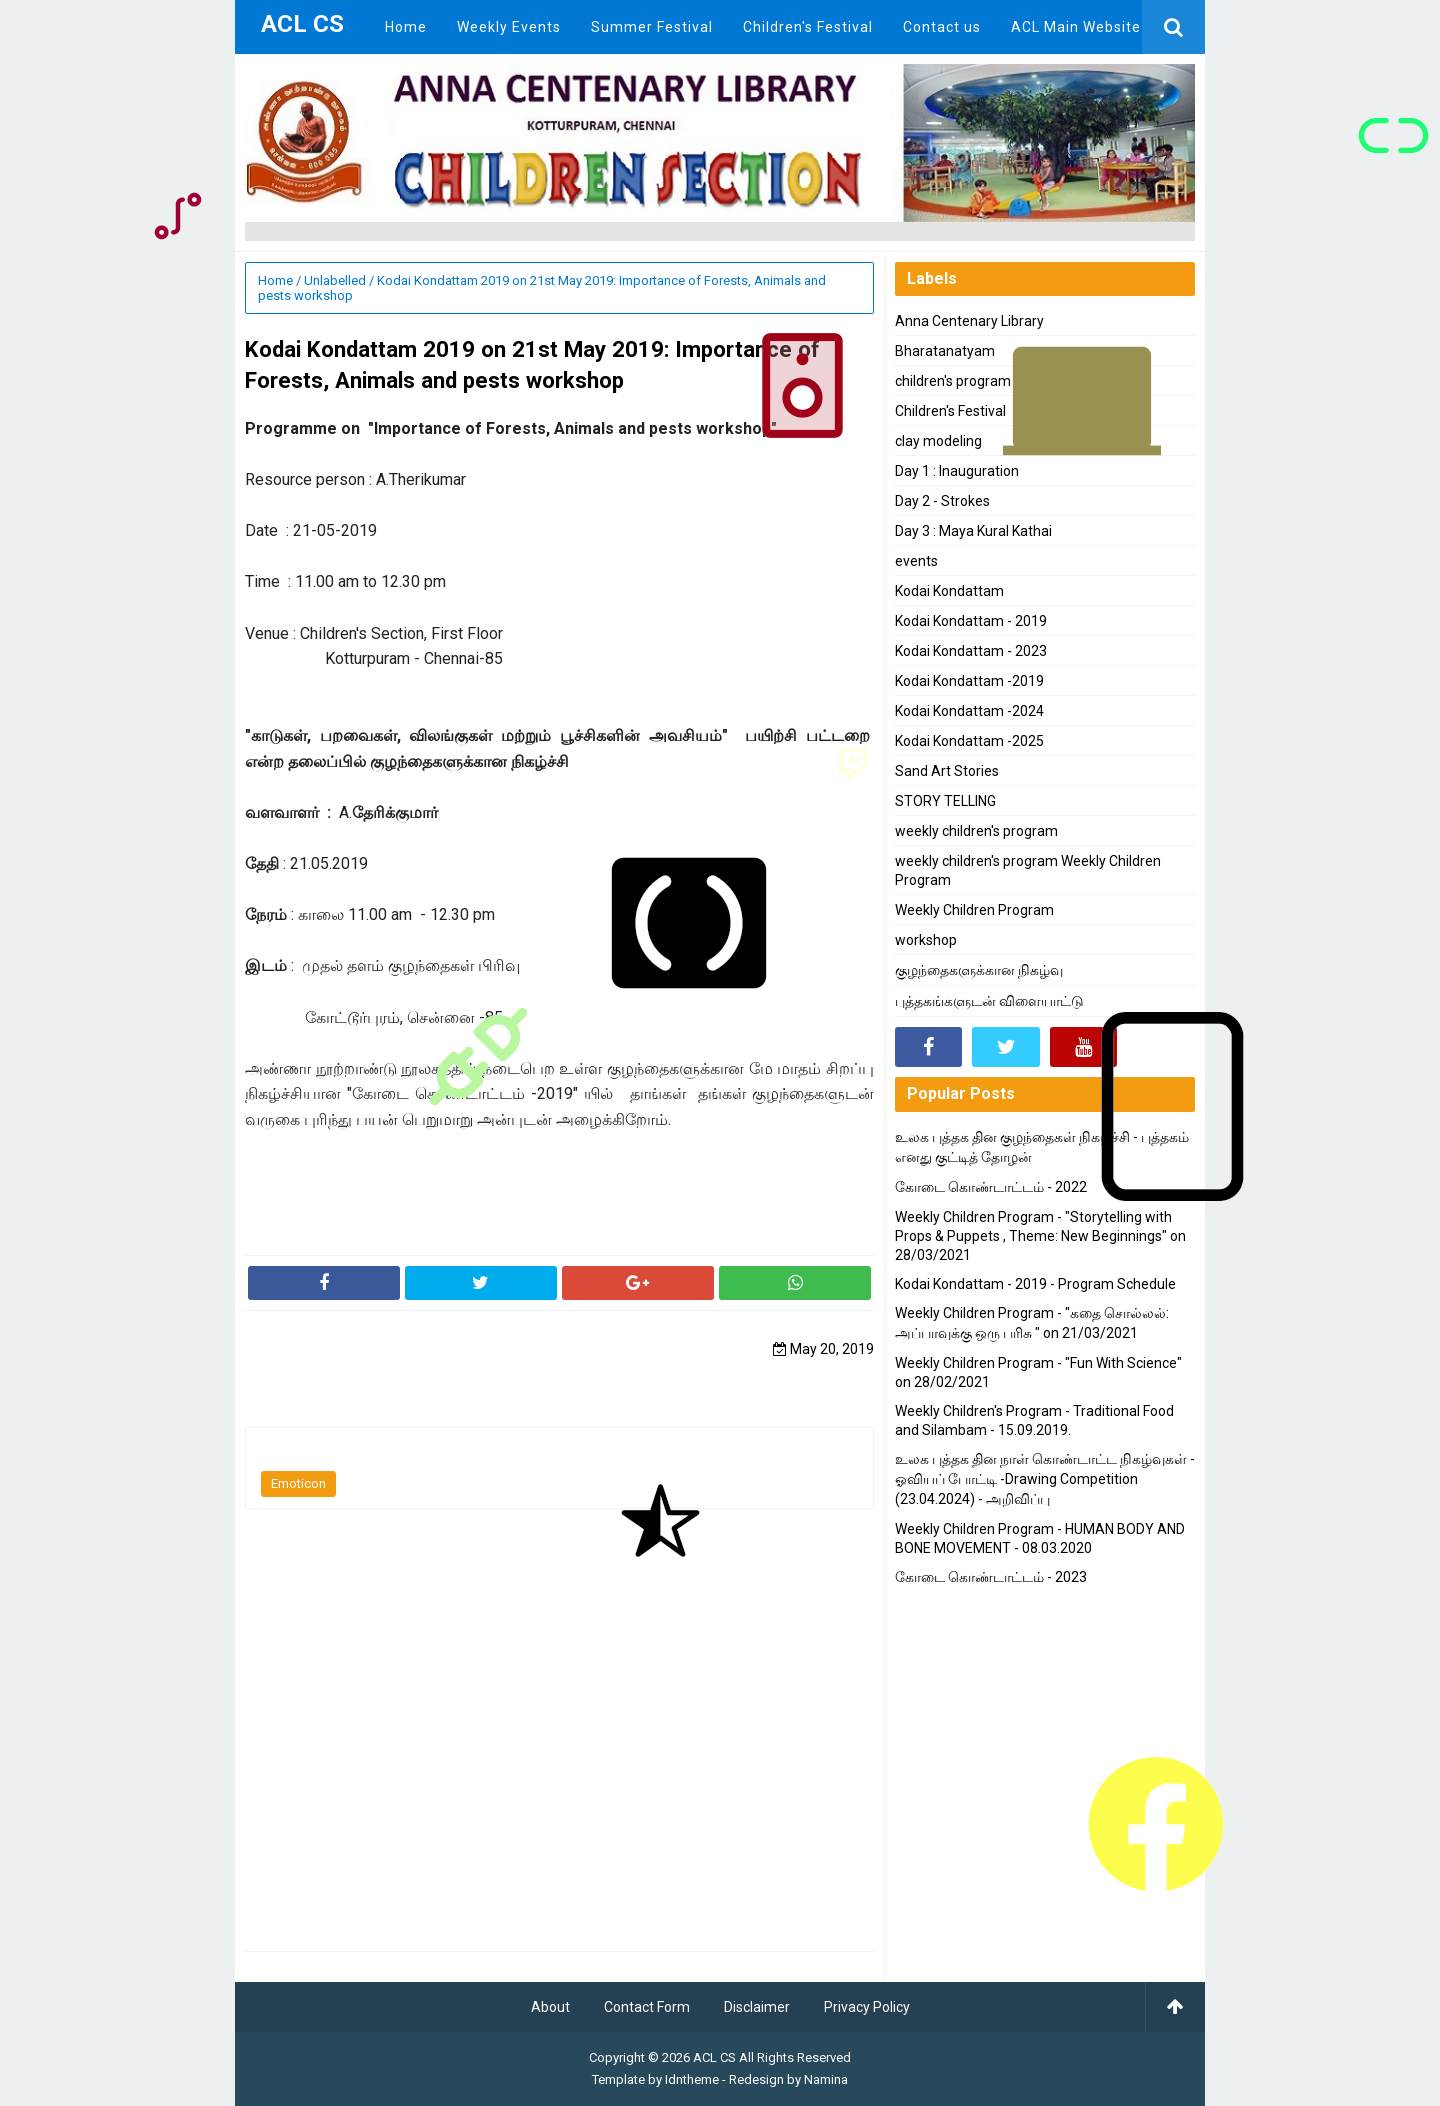  I want to click on open Facebook app, so click(1156, 1824).